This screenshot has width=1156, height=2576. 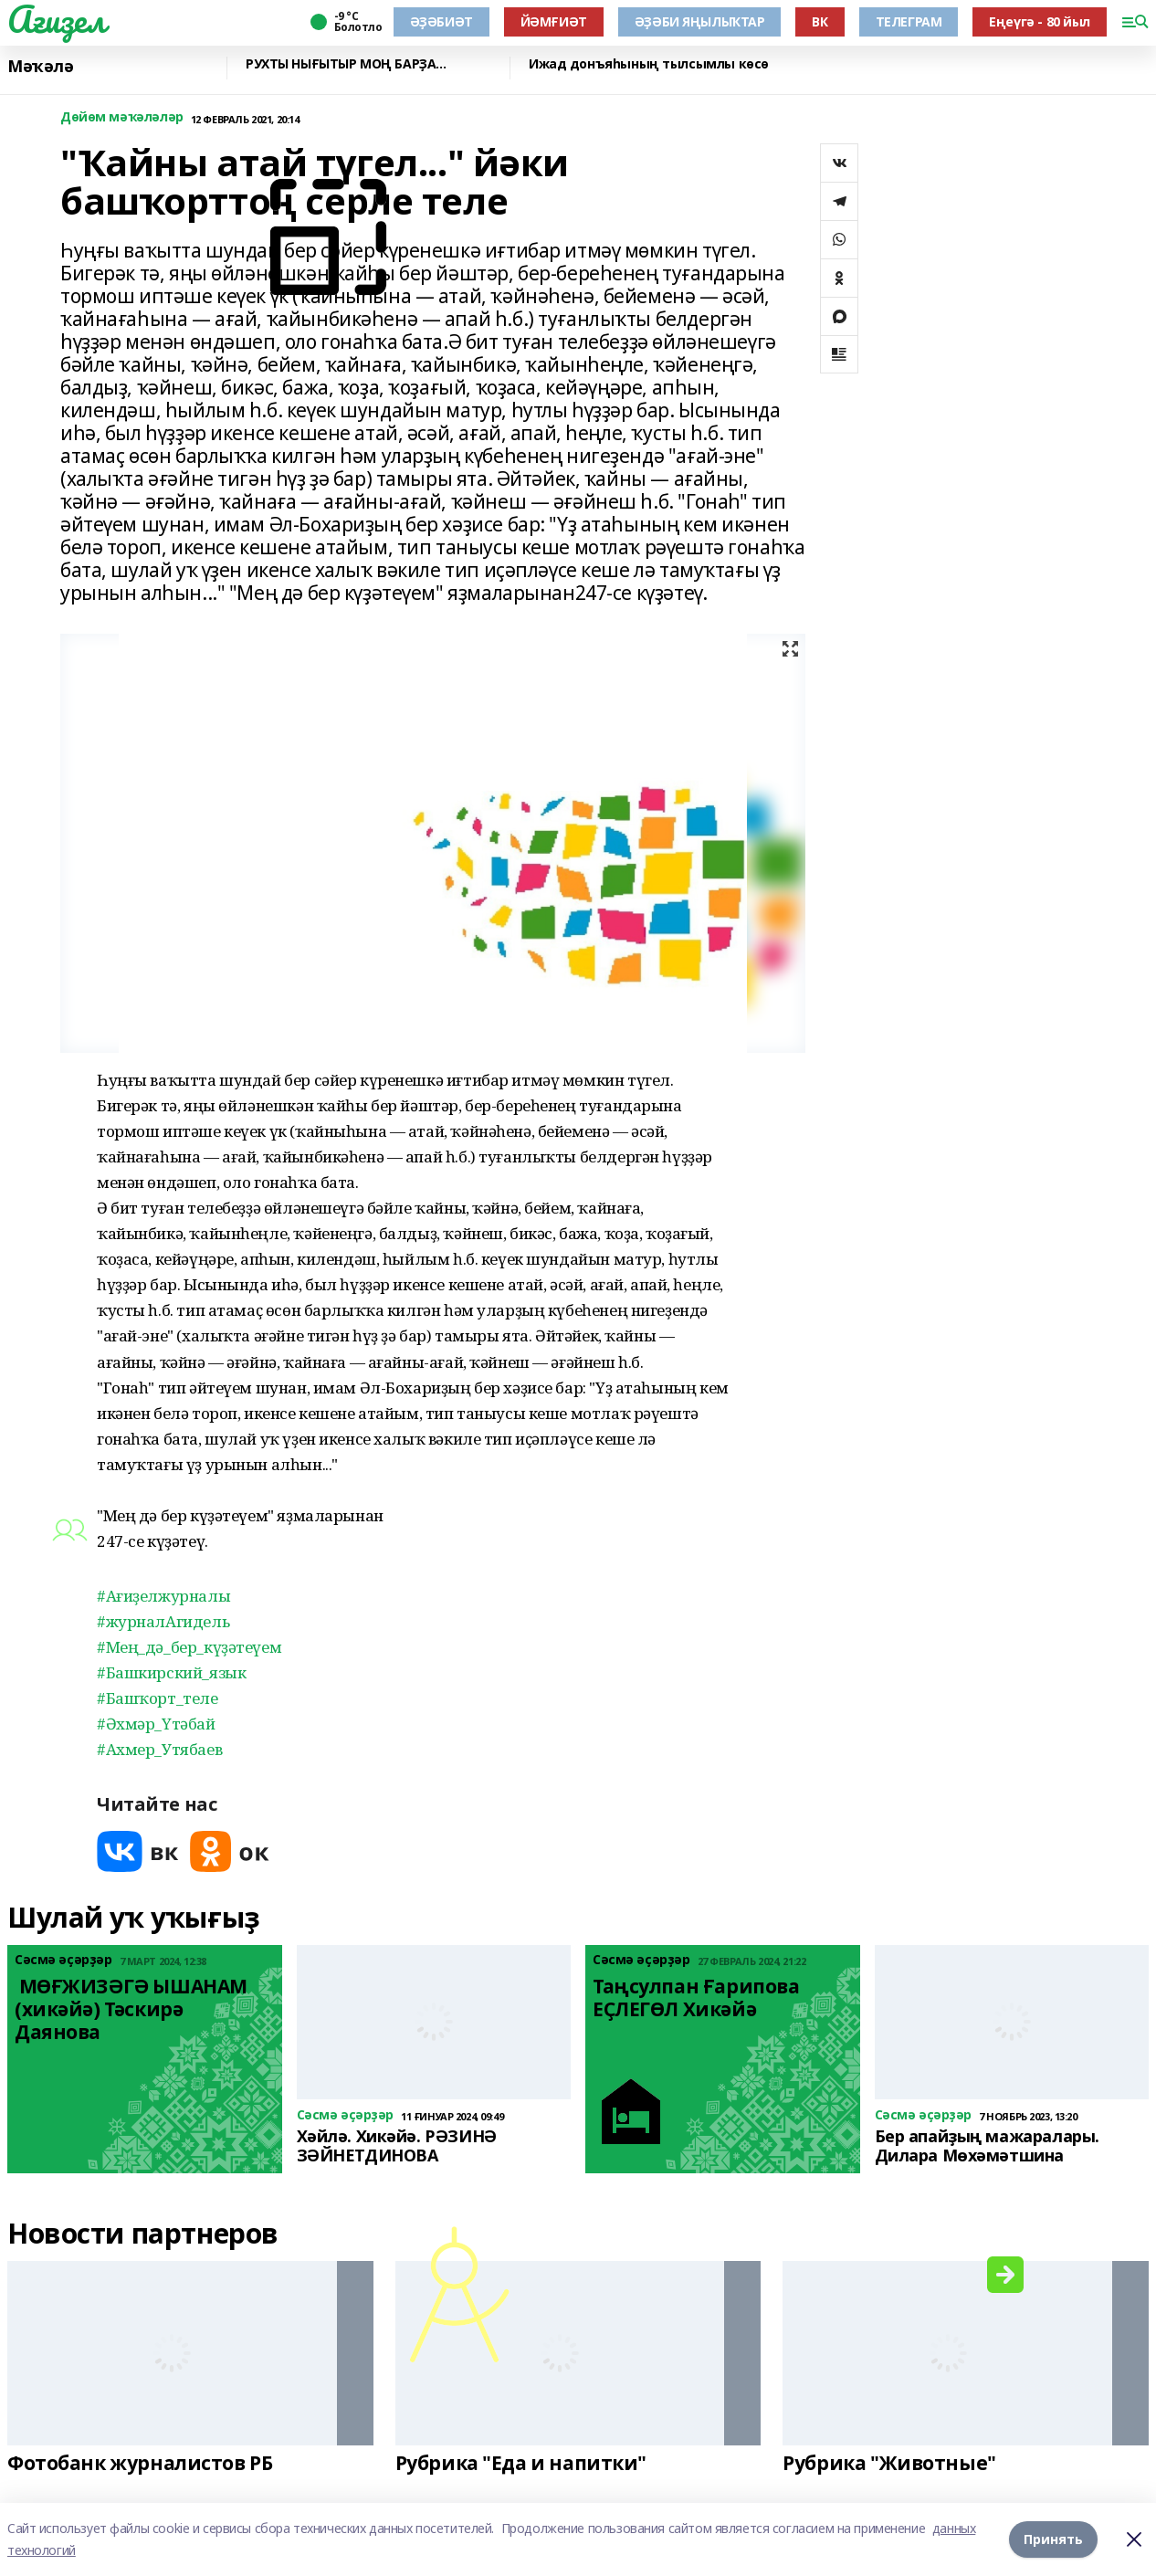 What do you see at coordinates (328, 237) in the screenshot?
I see `resize a window or element` at bounding box center [328, 237].